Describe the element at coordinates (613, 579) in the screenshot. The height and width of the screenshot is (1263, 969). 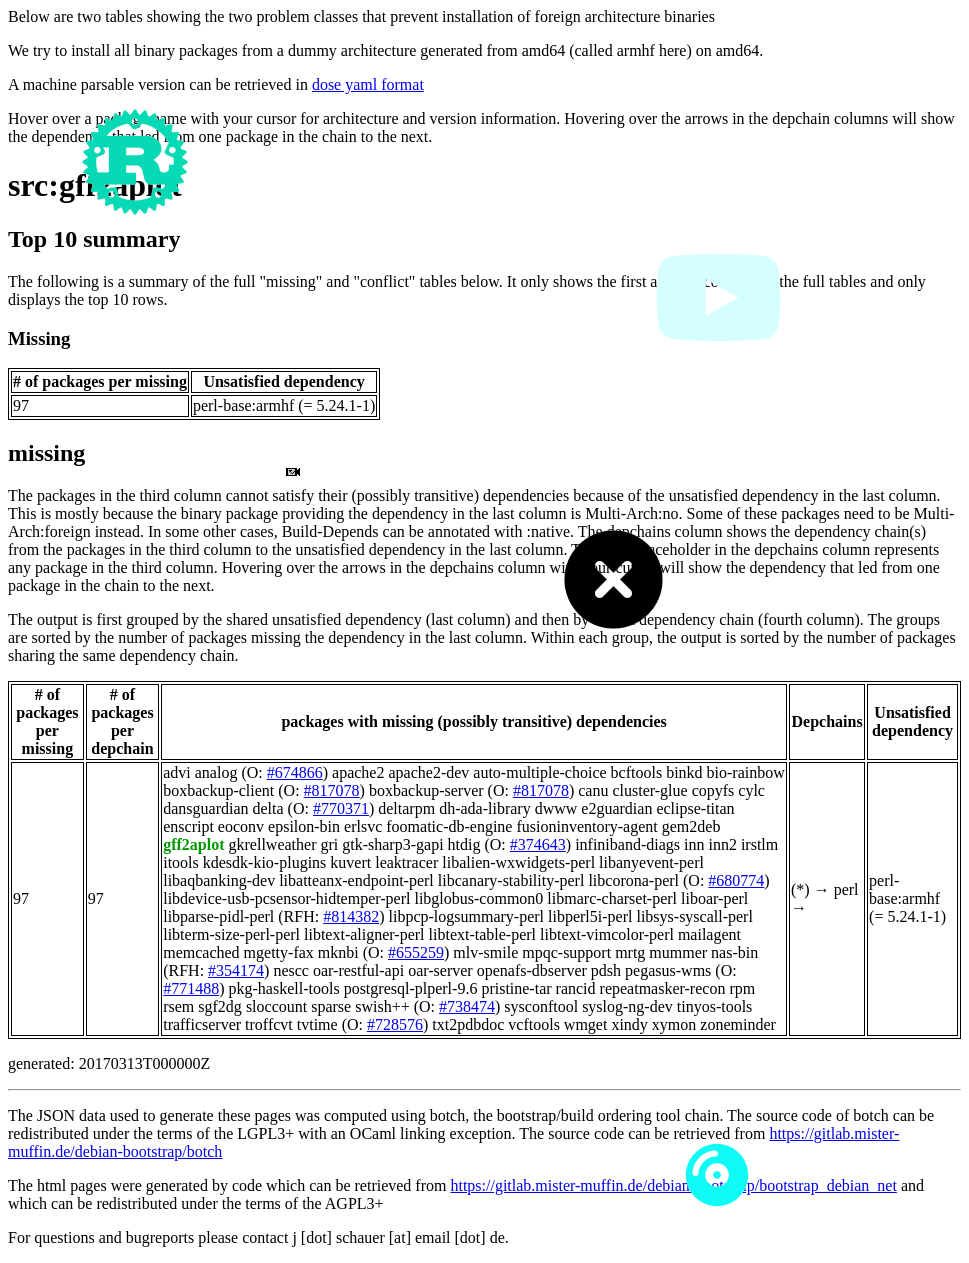
I see `close or dismiss a dialog` at that location.